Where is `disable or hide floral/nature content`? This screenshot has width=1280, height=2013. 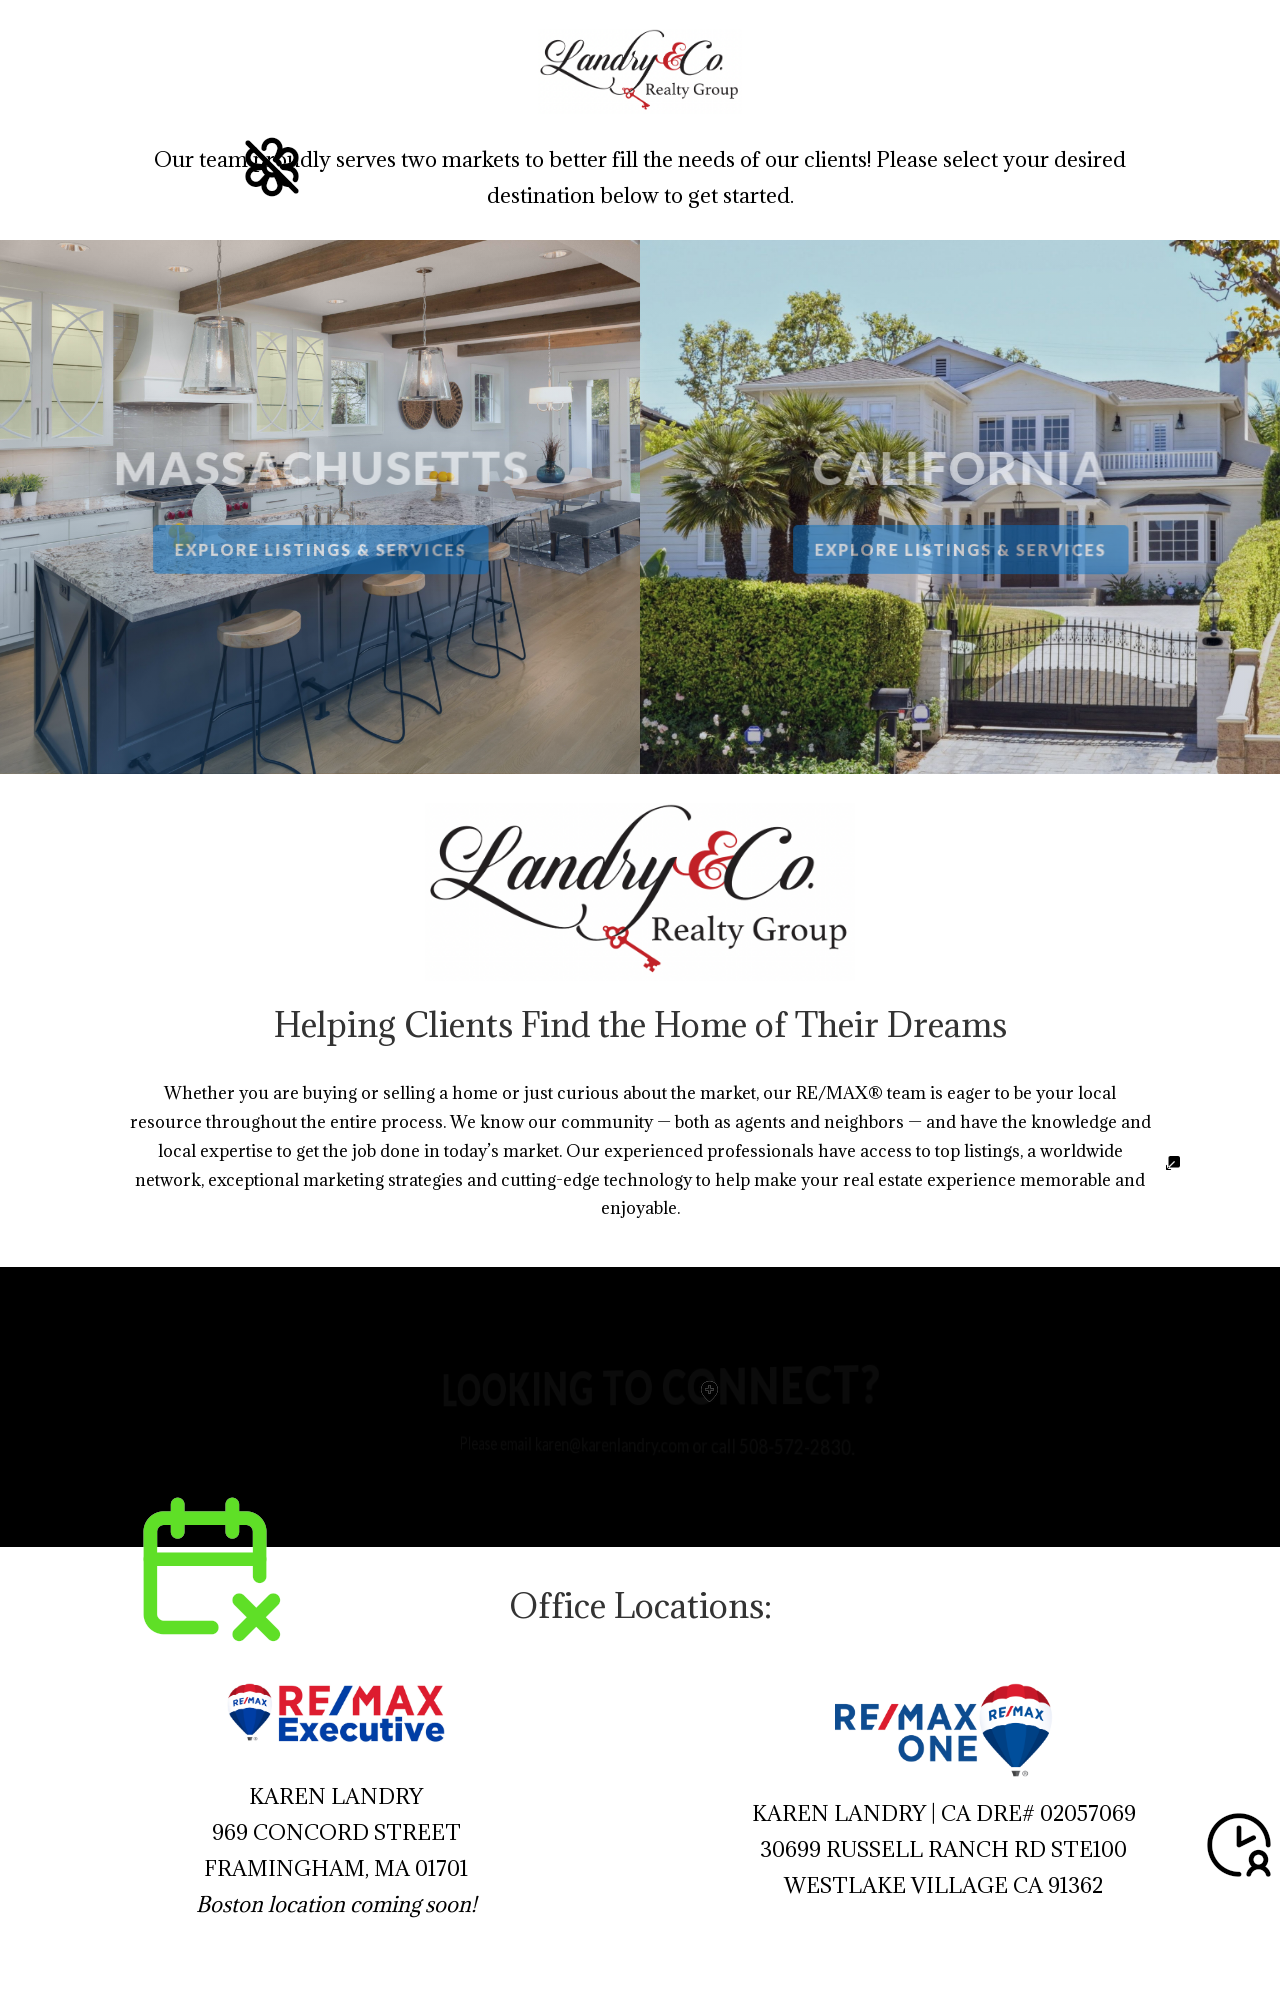 disable or hide floral/nature content is located at coordinates (272, 167).